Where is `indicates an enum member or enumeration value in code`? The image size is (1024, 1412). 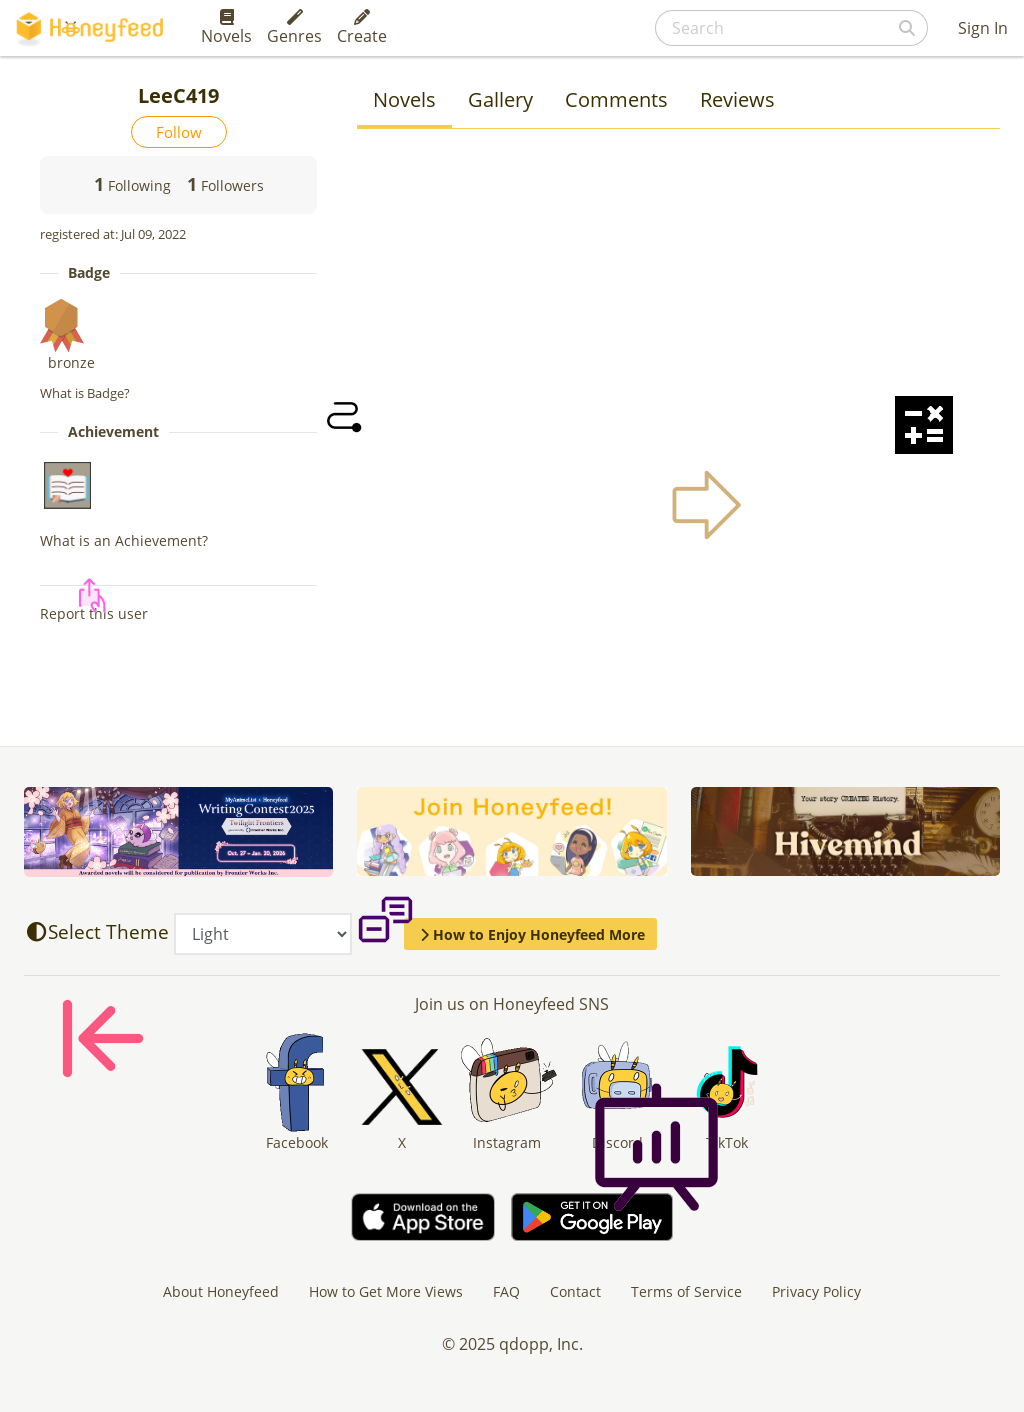 indicates an enum member or enumeration value in code is located at coordinates (385, 919).